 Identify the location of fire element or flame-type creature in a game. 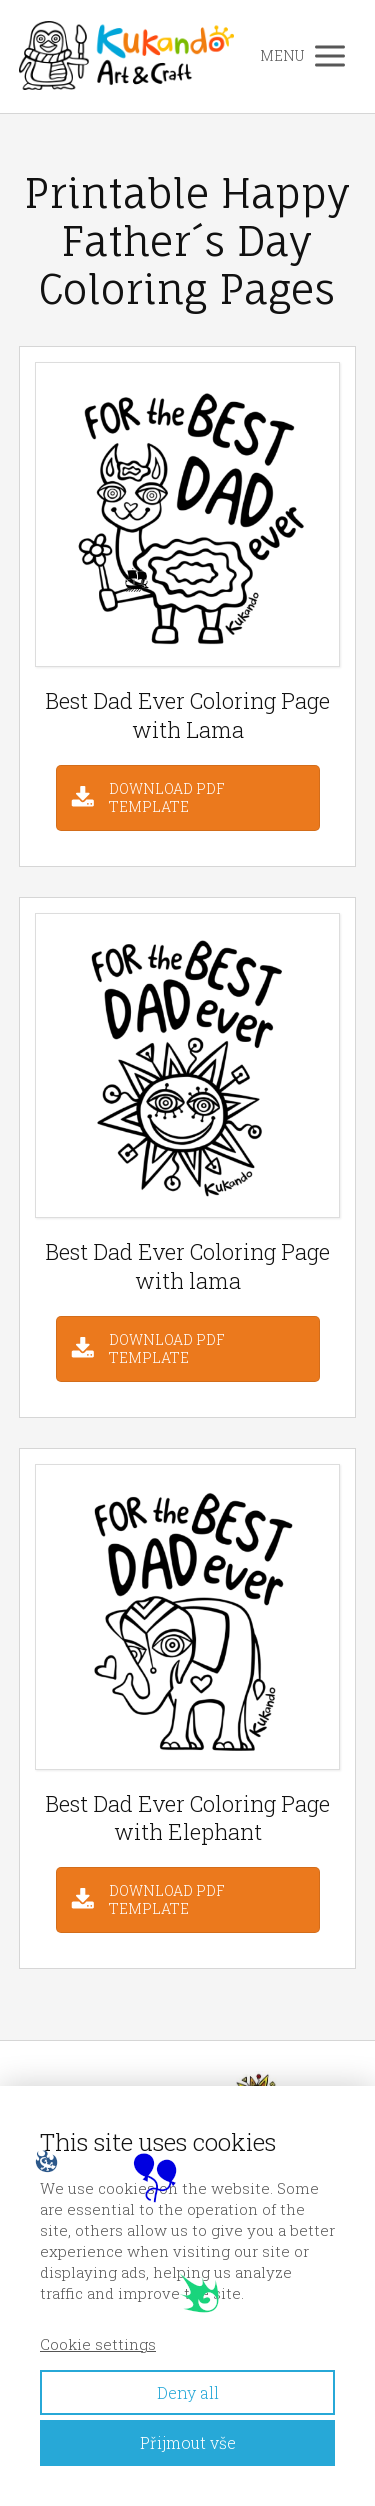
(46, 2161).